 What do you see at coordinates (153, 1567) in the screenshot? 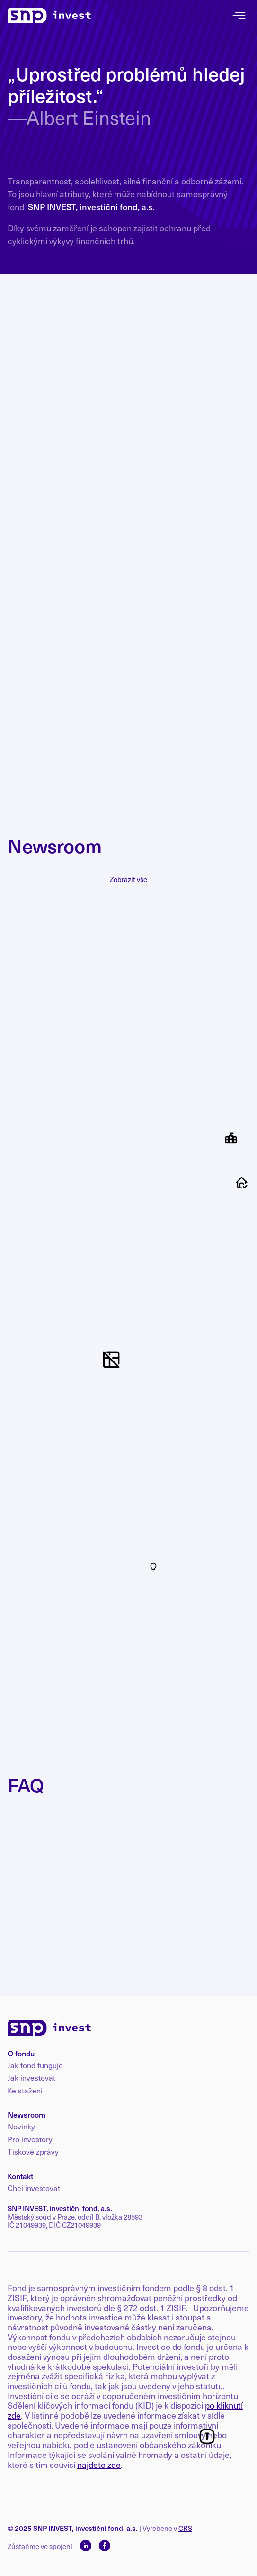
I see `access tips or suggestions` at bounding box center [153, 1567].